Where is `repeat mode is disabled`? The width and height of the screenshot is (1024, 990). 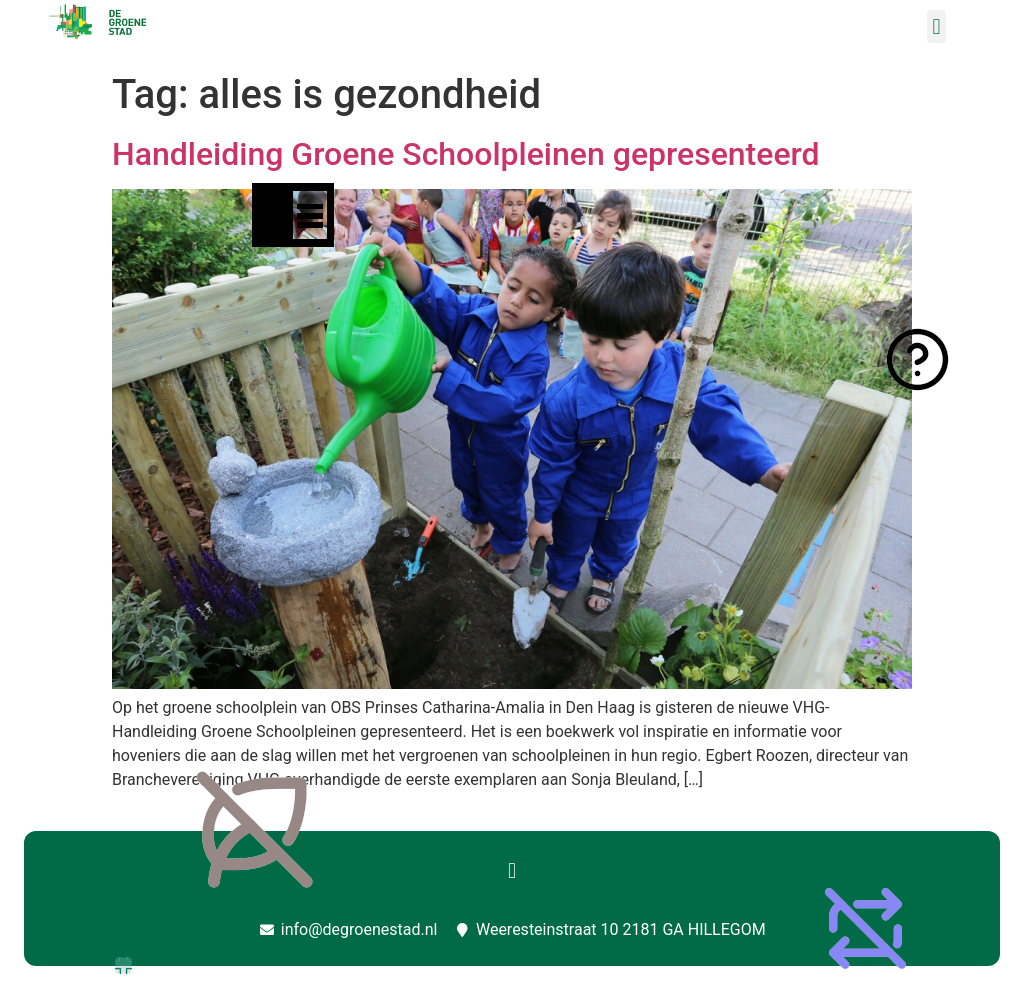
repeat mode is disabled is located at coordinates (865, 928).